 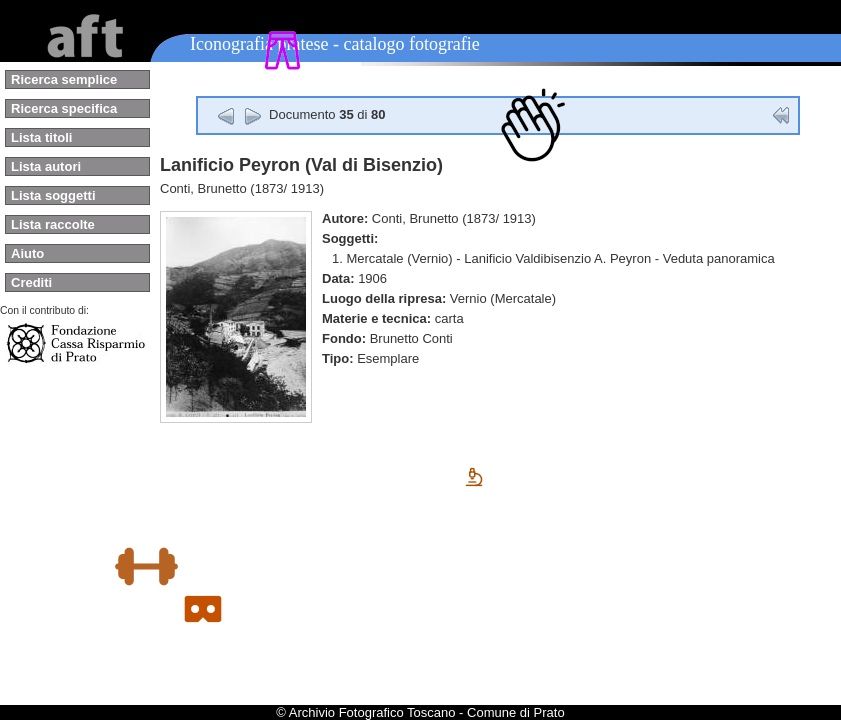 I want to click on applaud or show appreciation for content, so click(x=532, y=125).